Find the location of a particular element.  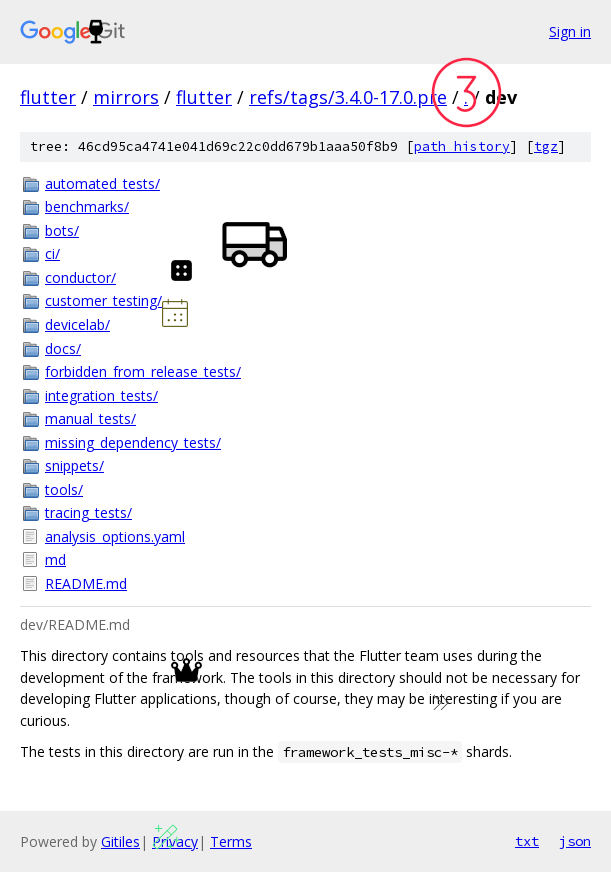

track your delivery status is located at coordinates (252, 241).